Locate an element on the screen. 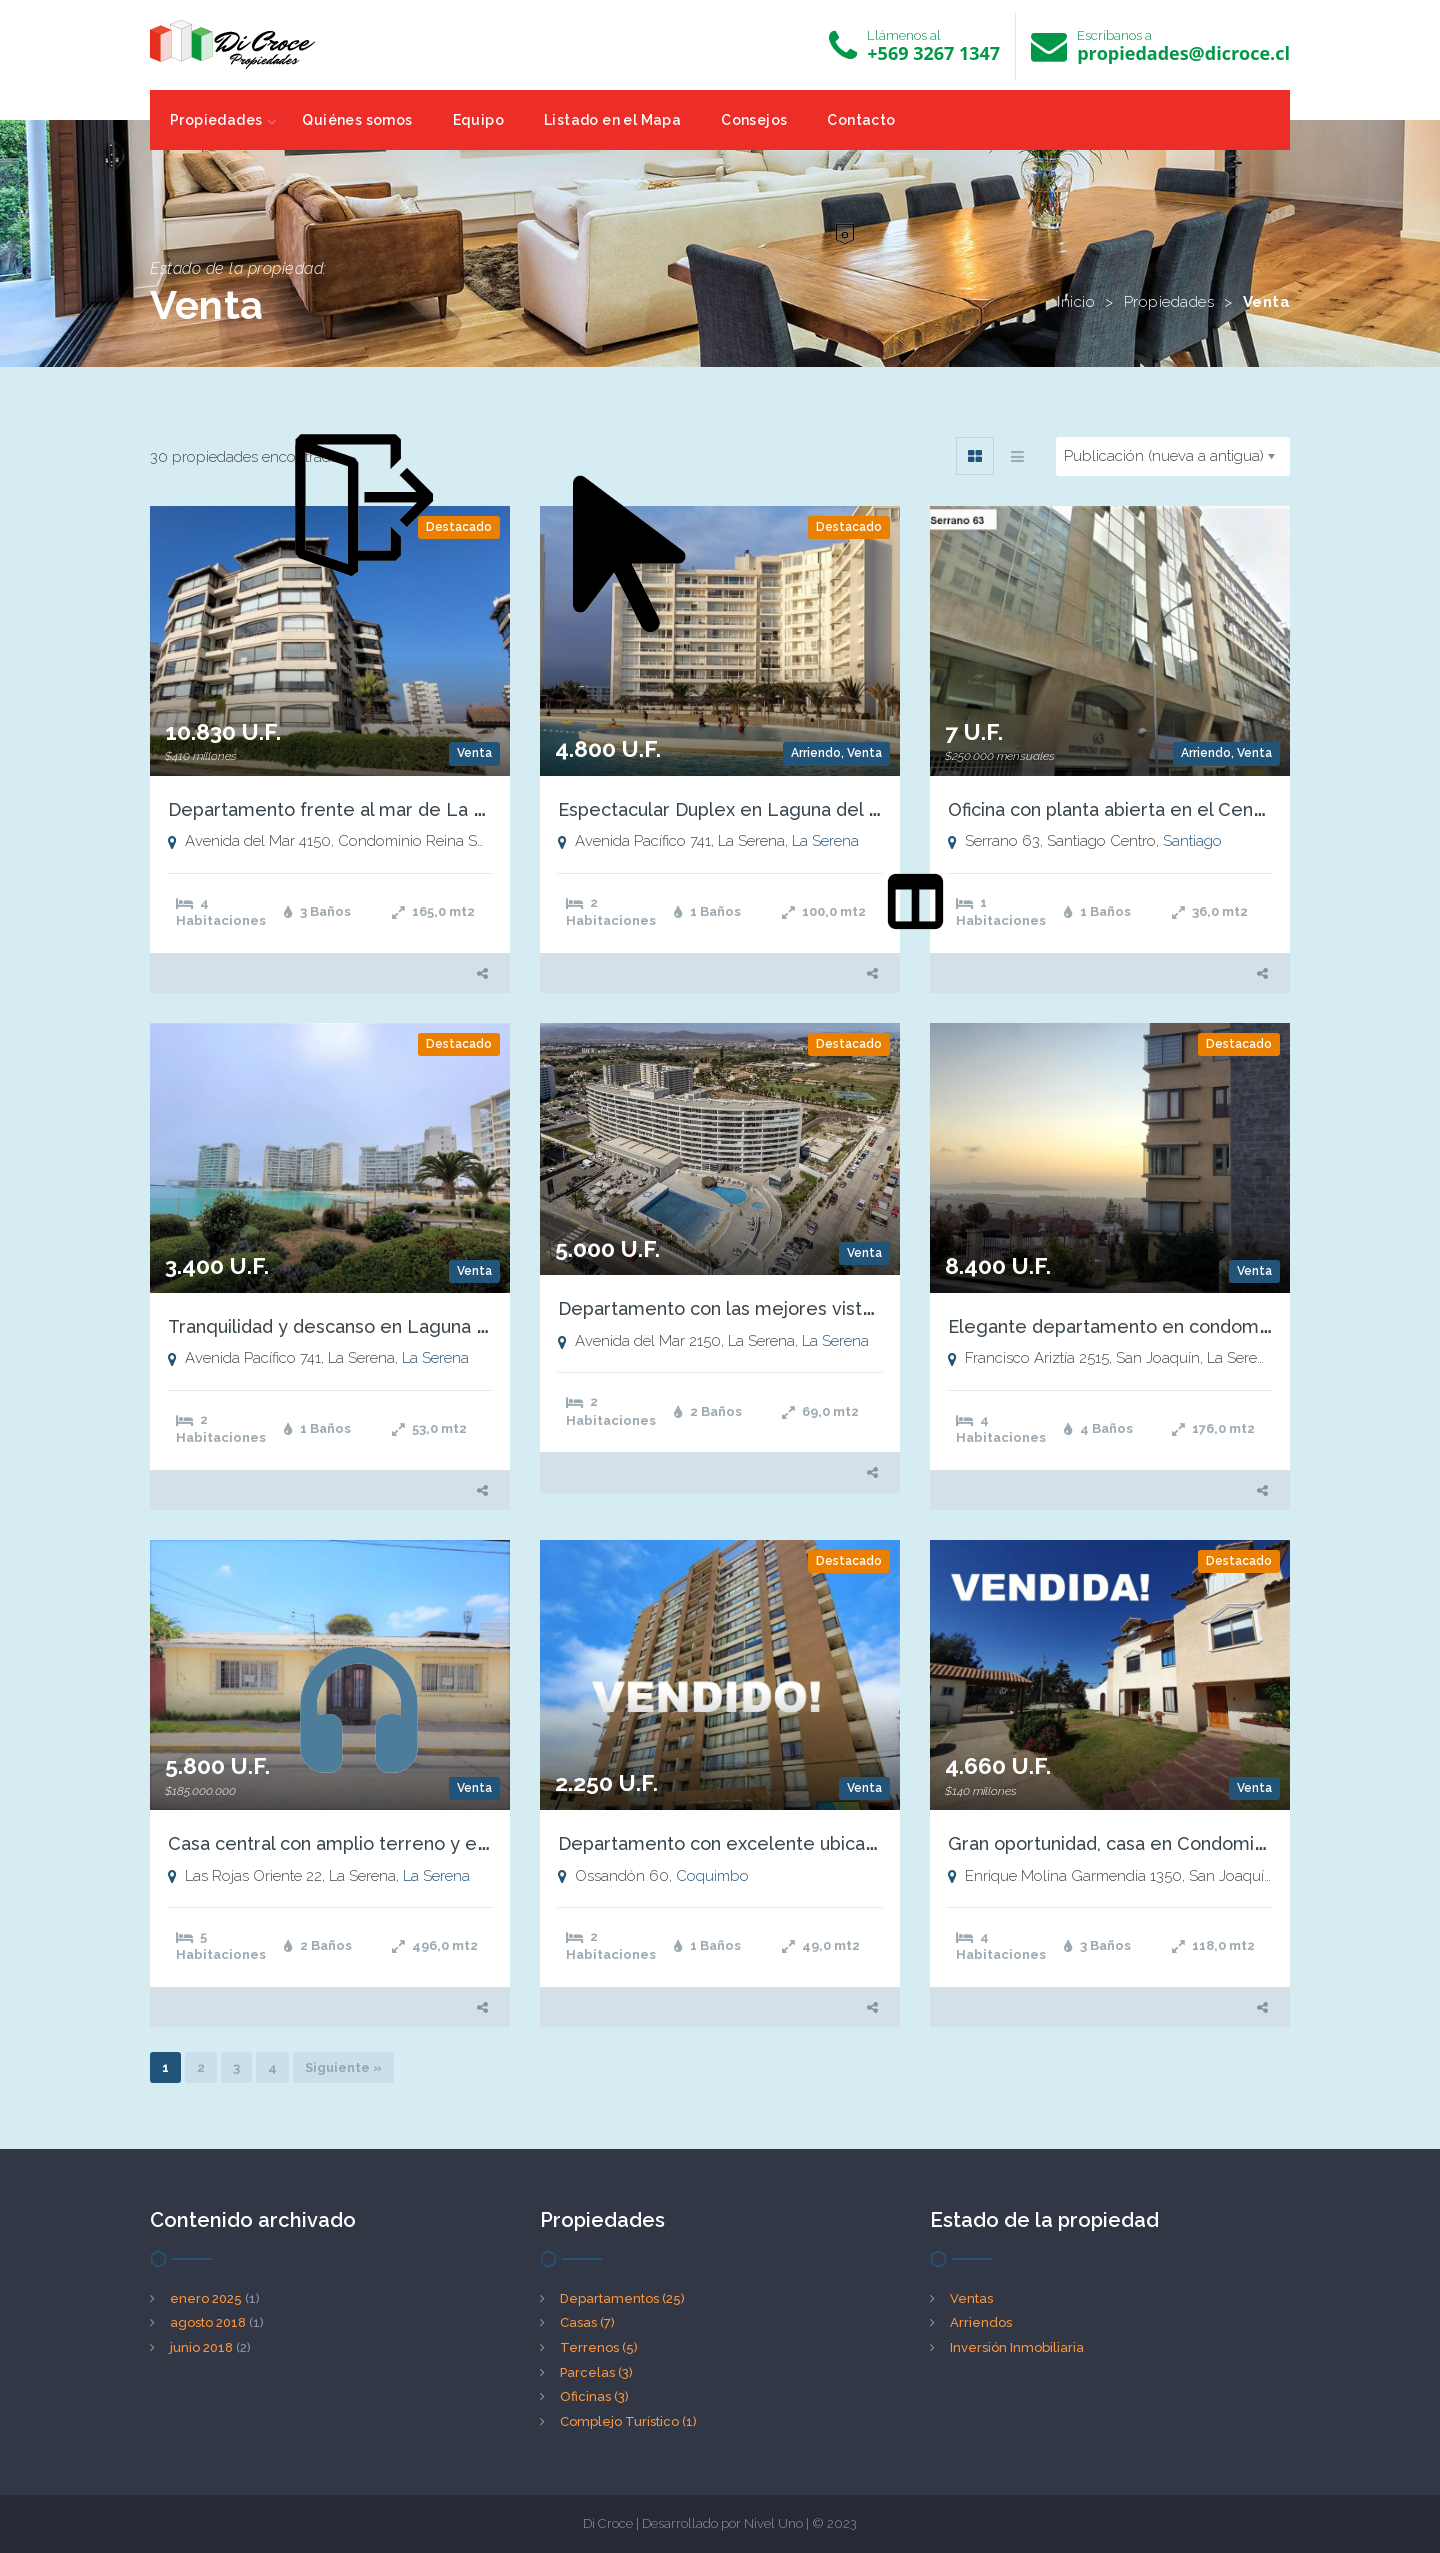 The height and width of the screenshot is (2553, 1440). switch to column view layout is located at coordinates (915, 901).